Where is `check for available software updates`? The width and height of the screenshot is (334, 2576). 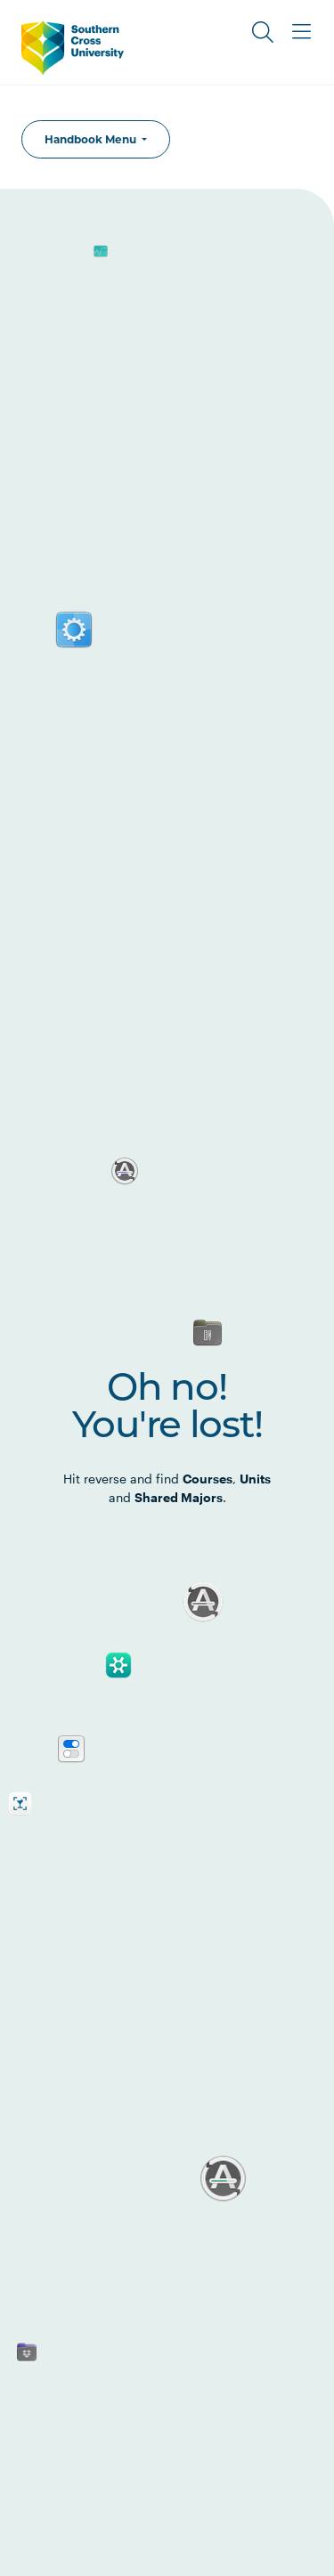
check for available software updates is located at coordinates (125, 1171).